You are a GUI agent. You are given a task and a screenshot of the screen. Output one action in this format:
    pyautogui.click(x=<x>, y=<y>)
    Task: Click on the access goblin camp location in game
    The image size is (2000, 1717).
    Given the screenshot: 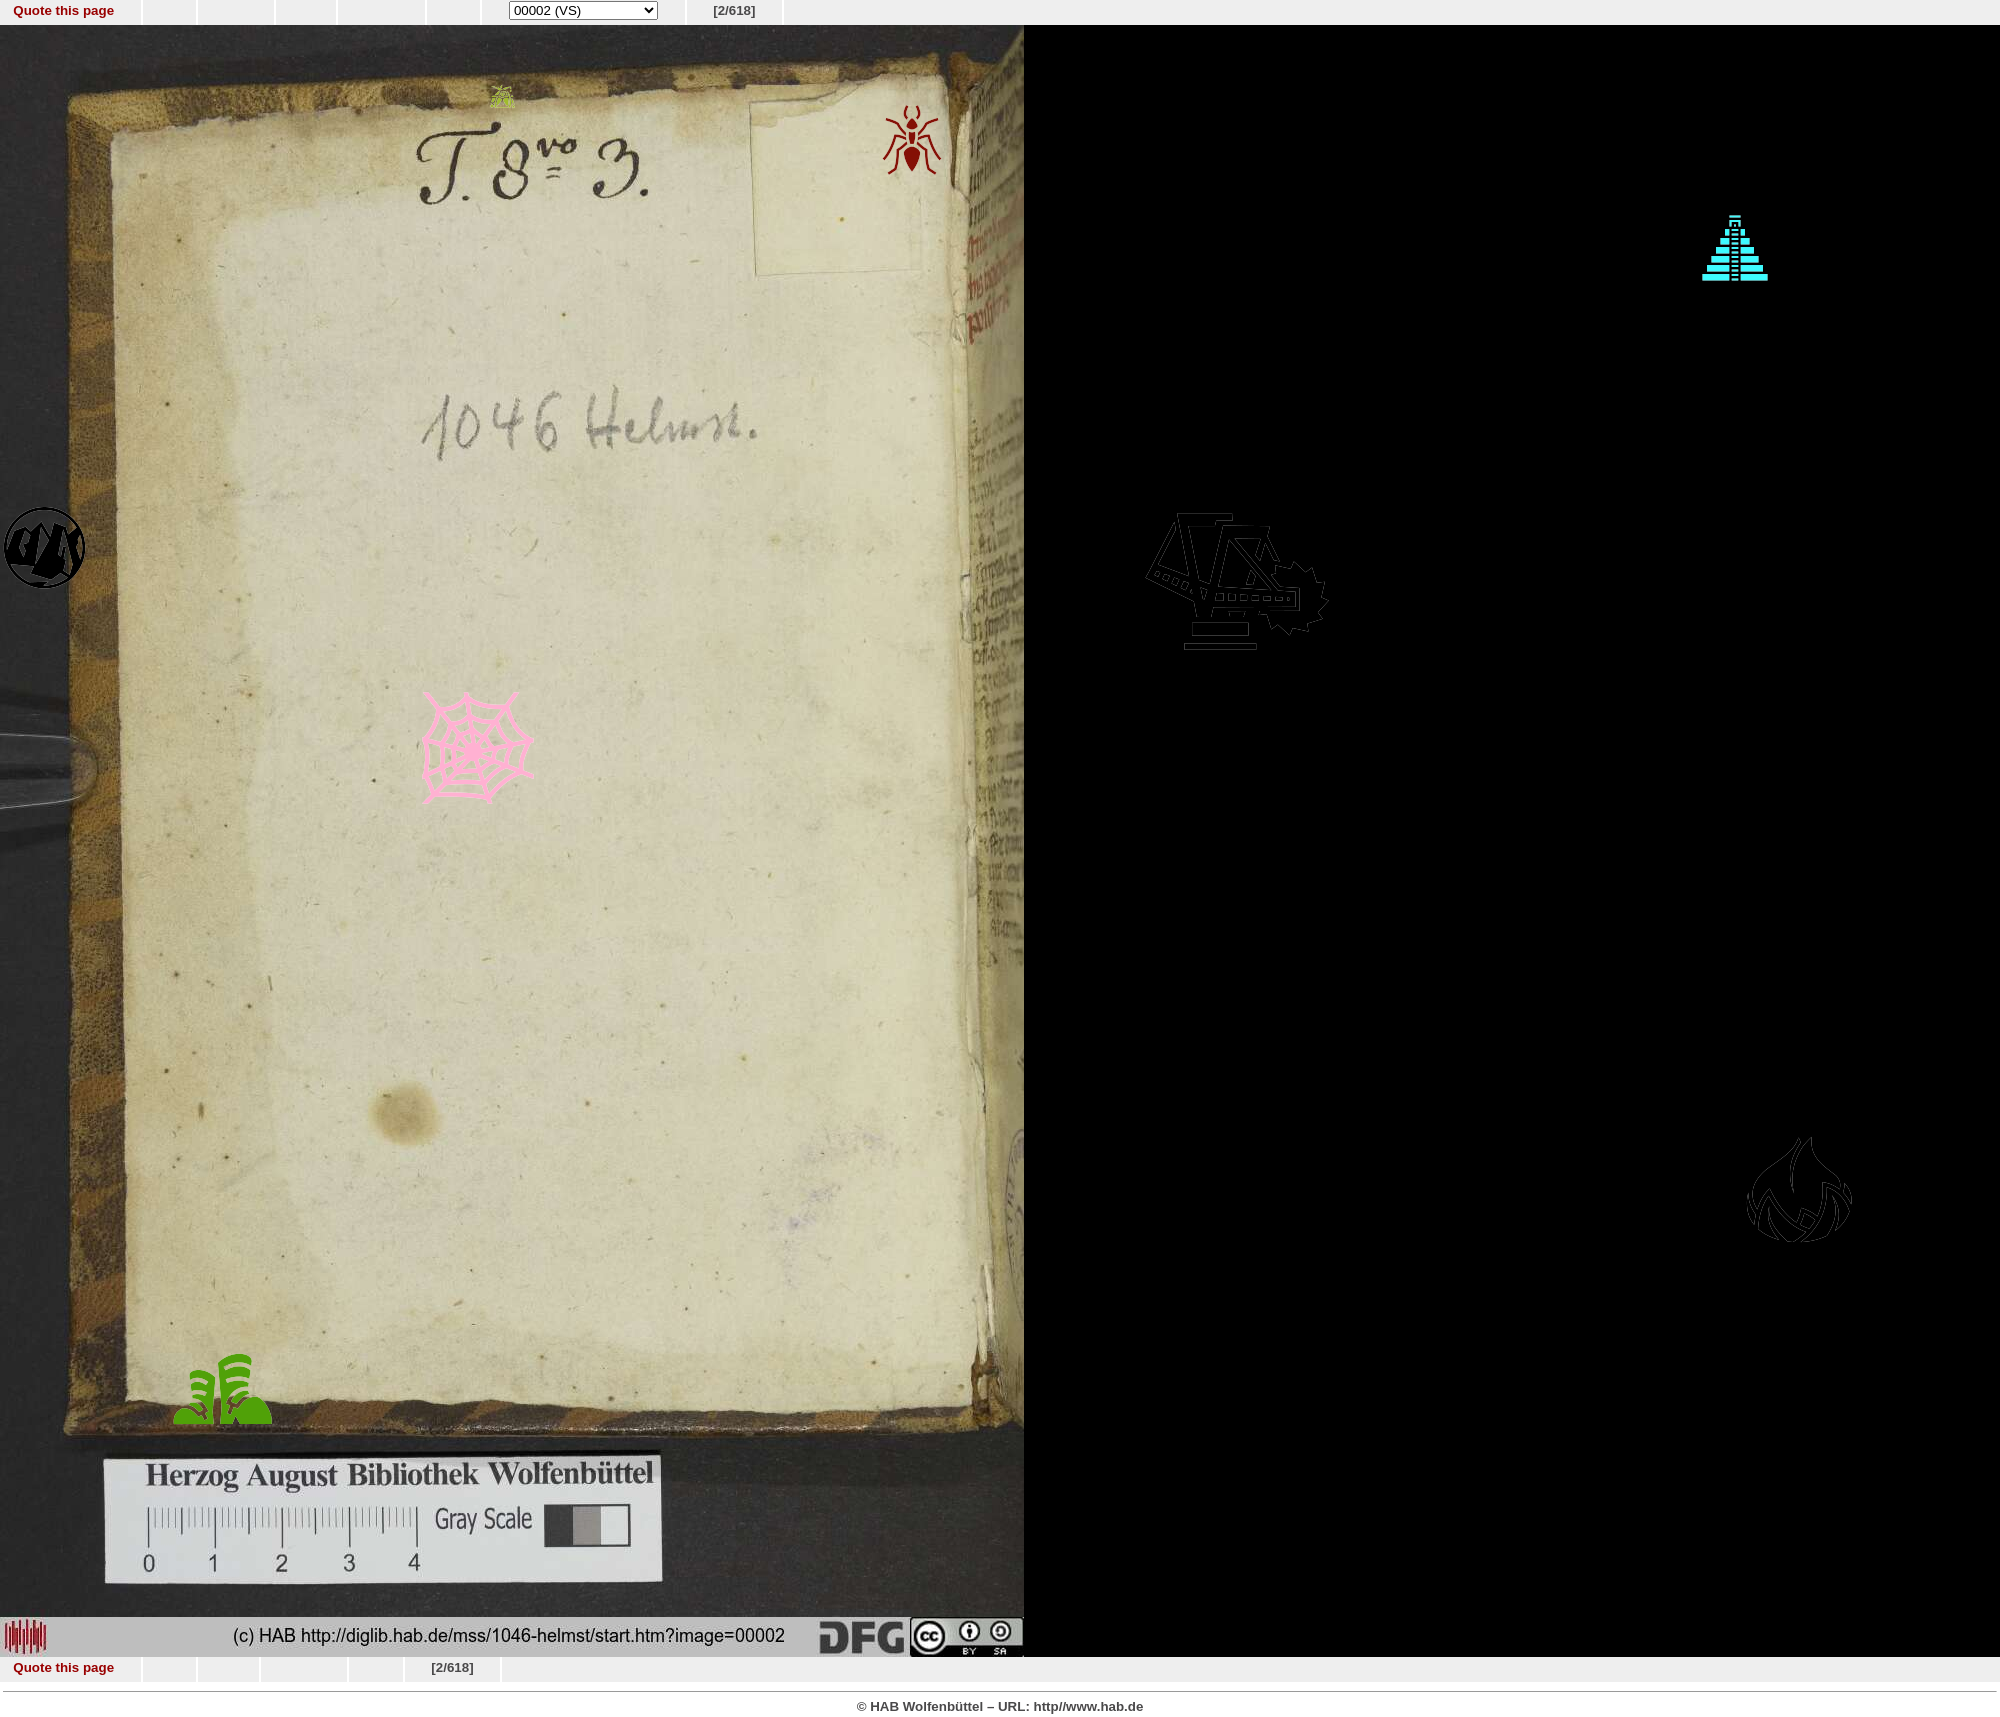 What is the action you would take?
    pyautogui.click(x=502, y=95)
    